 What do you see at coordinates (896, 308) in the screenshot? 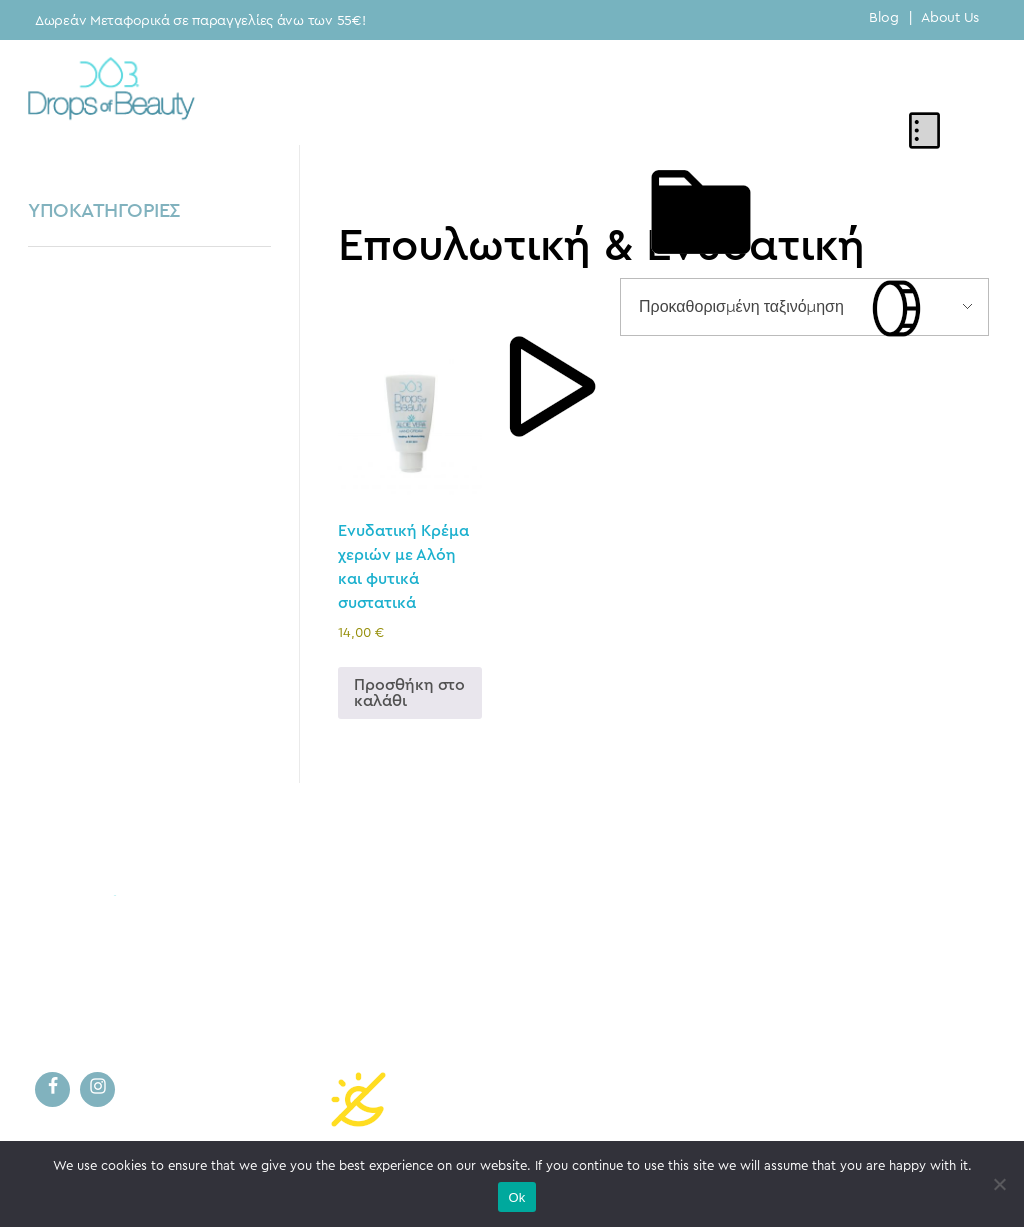
I see `view account balance or currency` at bounding box center [896, 308].